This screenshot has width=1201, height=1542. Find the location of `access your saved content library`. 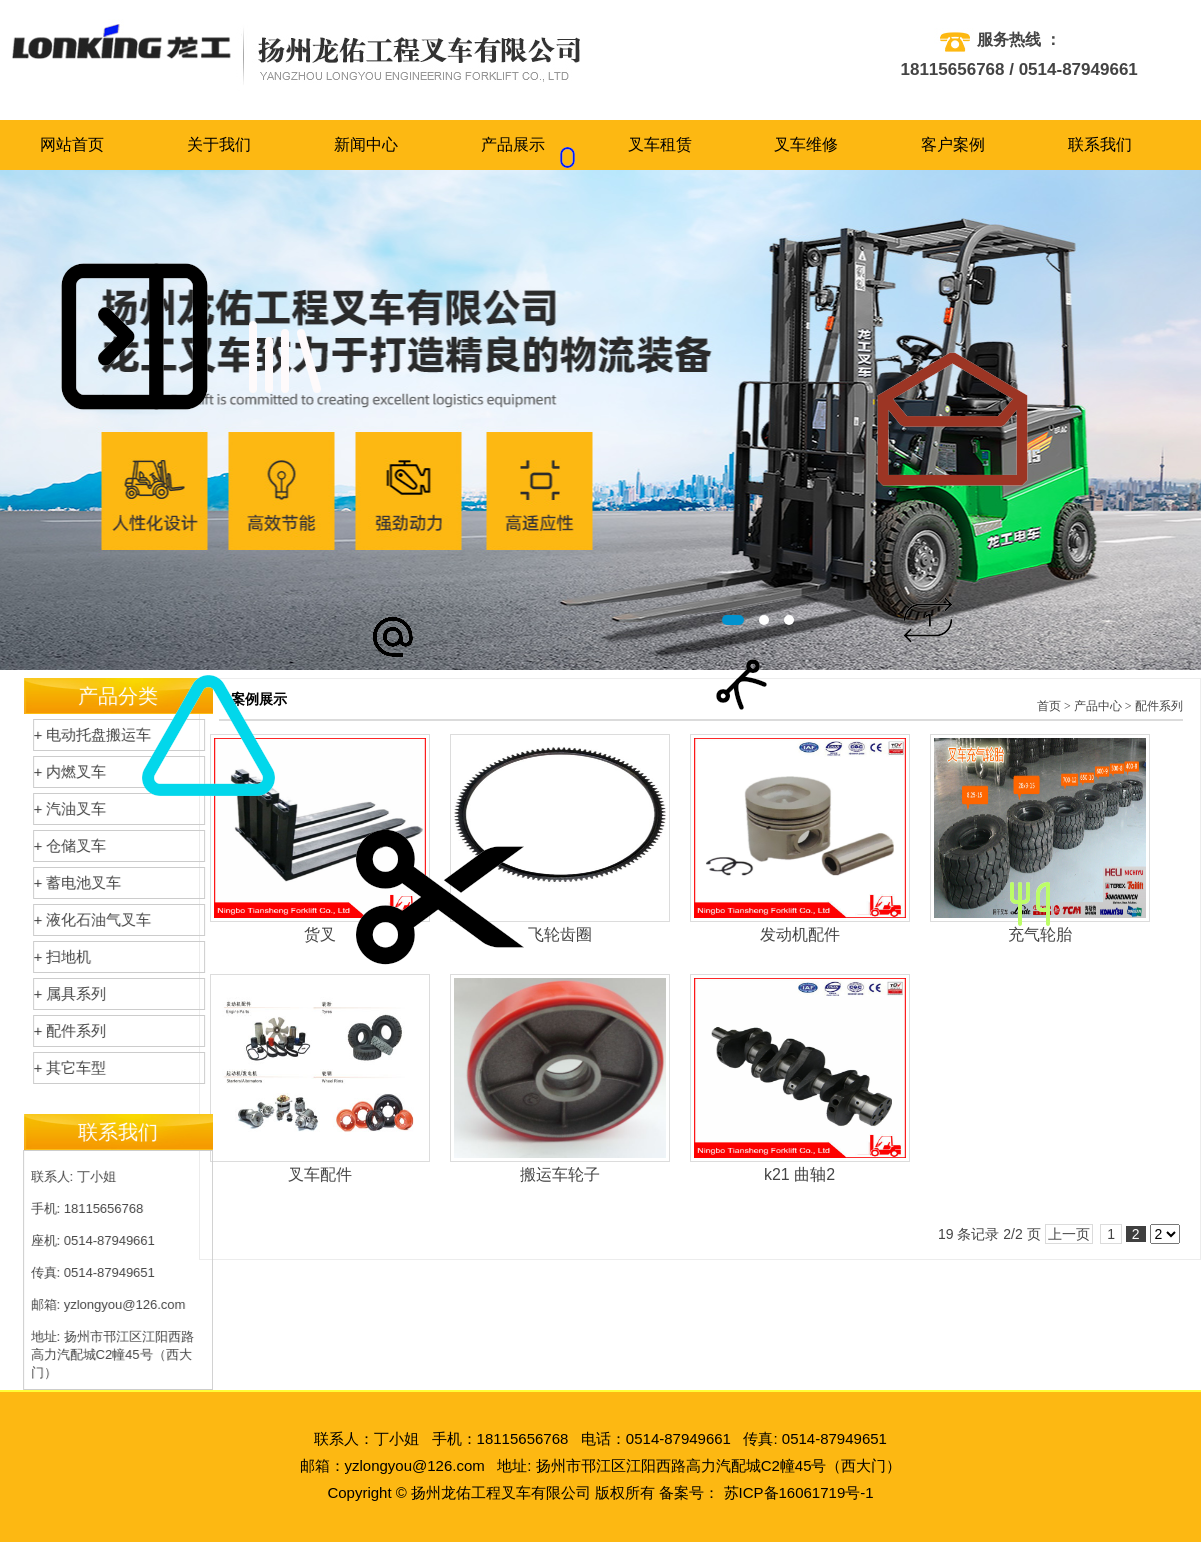

access your saved content library is located at coordinates (285, 357).